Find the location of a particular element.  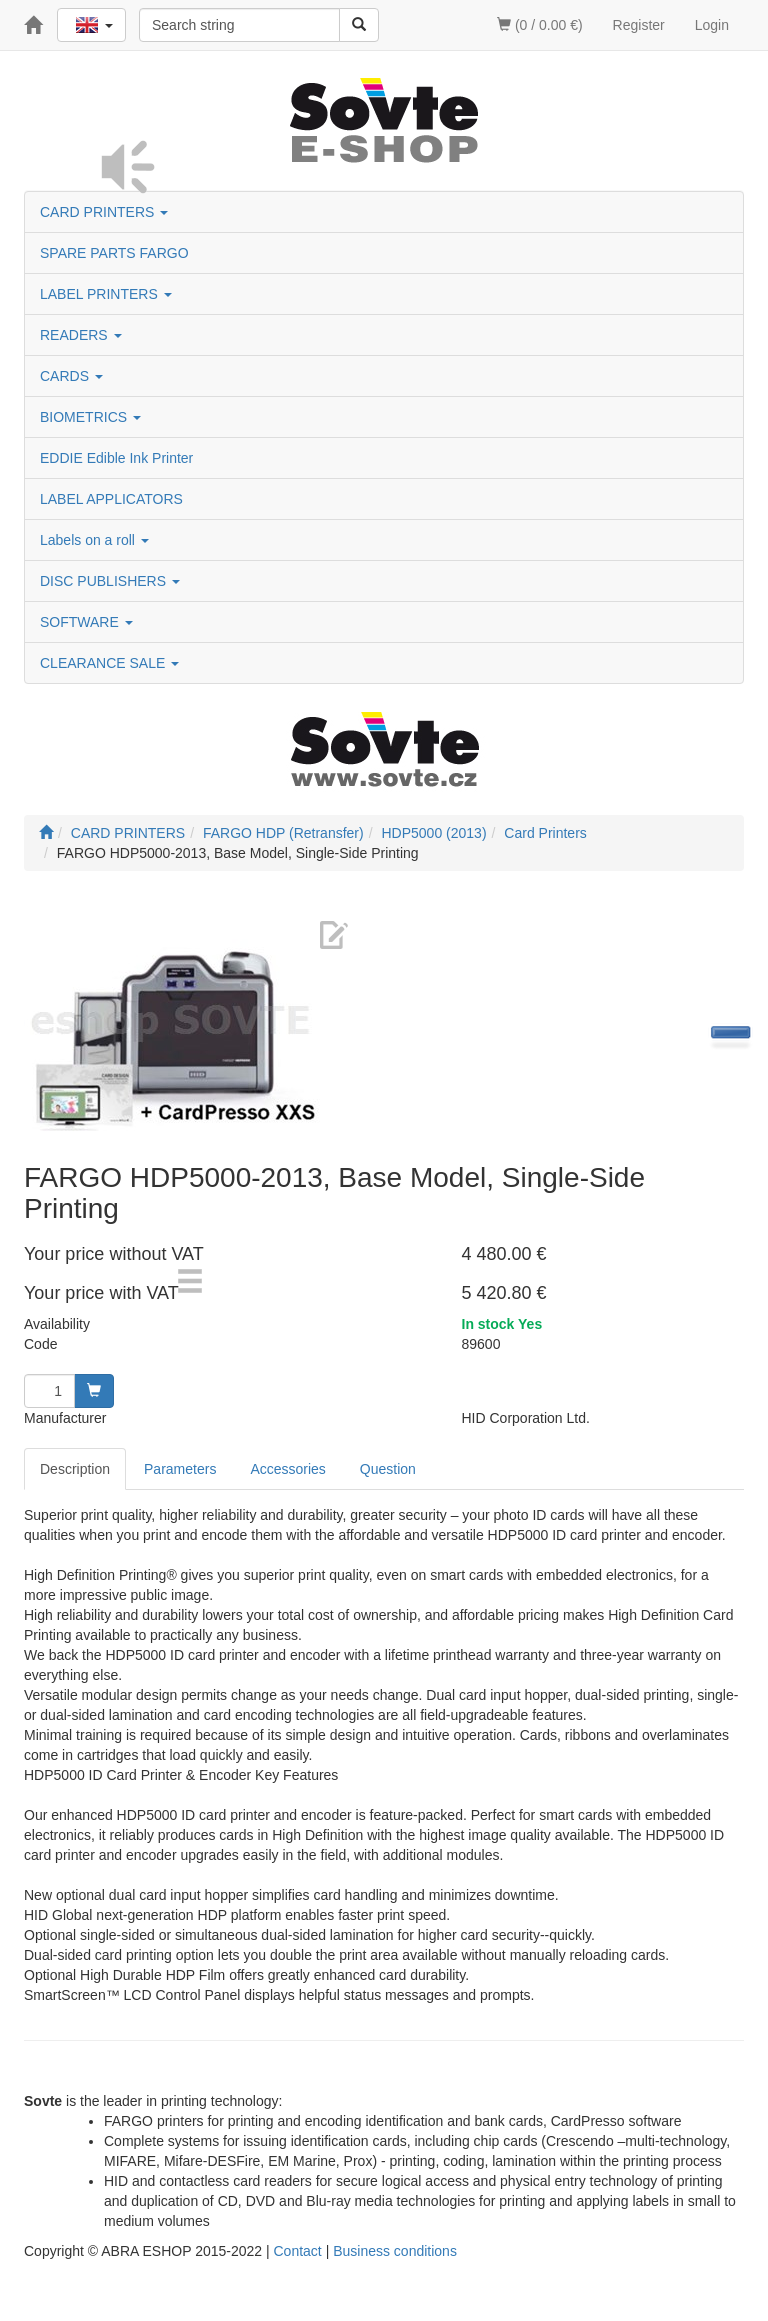

justify text to fill both margins is located at coordinates (190, 1281).